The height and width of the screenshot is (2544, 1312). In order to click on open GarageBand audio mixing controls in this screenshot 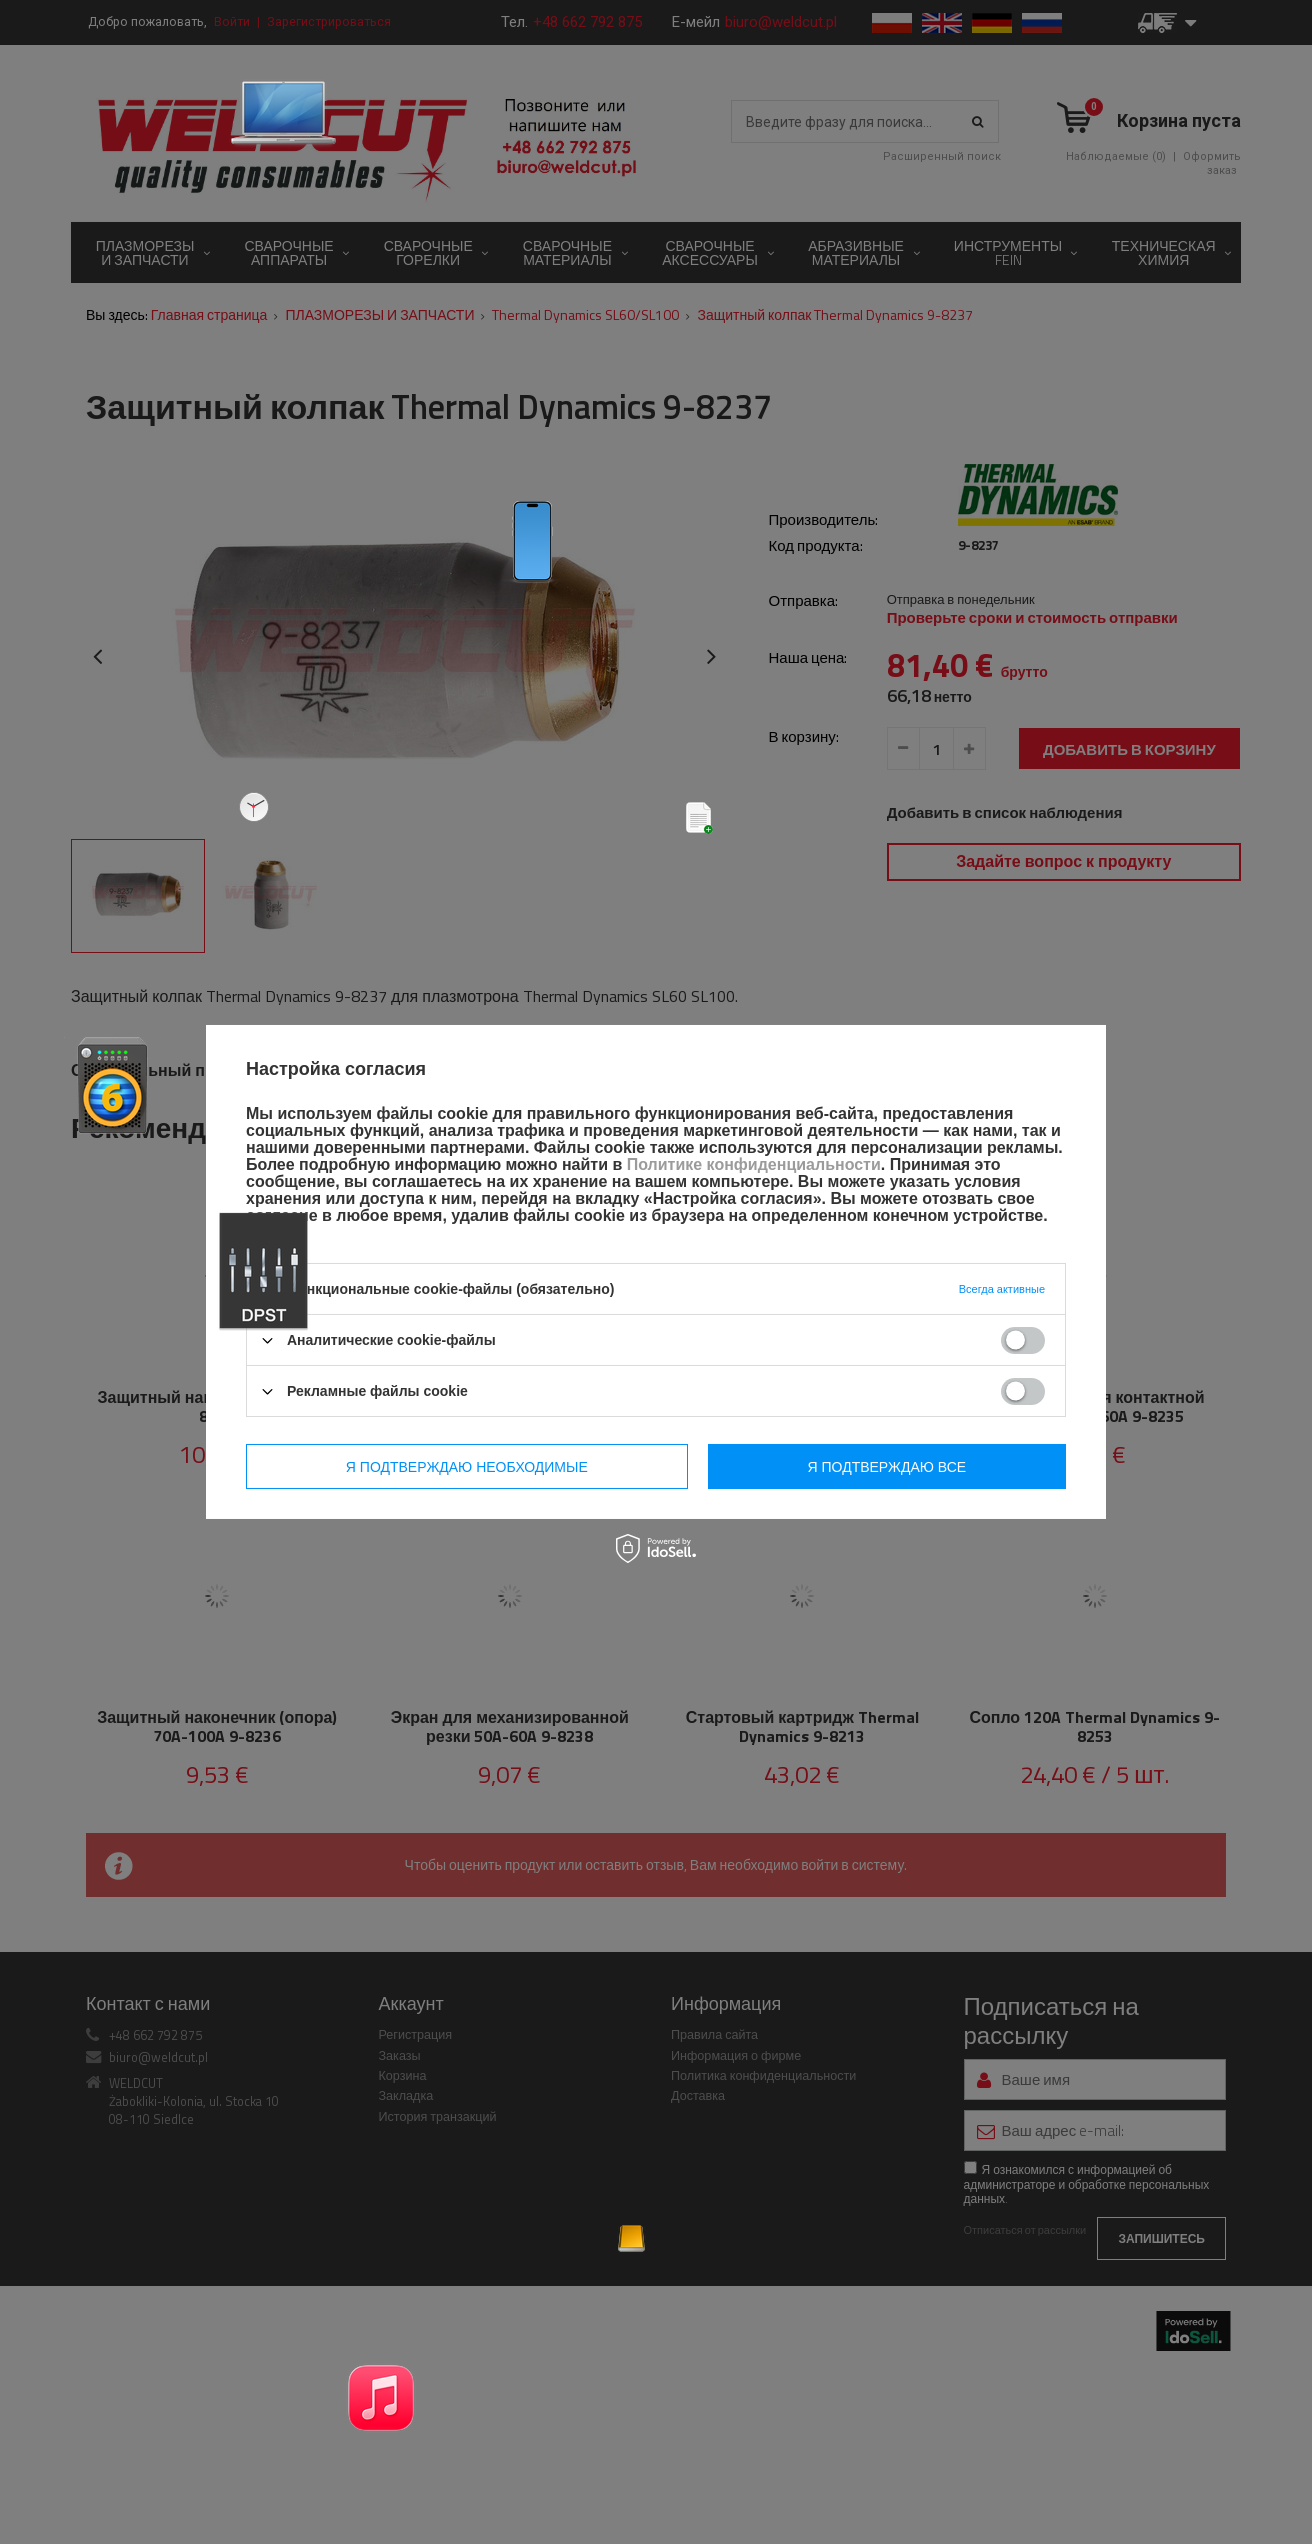, I will do `click(263, 1273)`.